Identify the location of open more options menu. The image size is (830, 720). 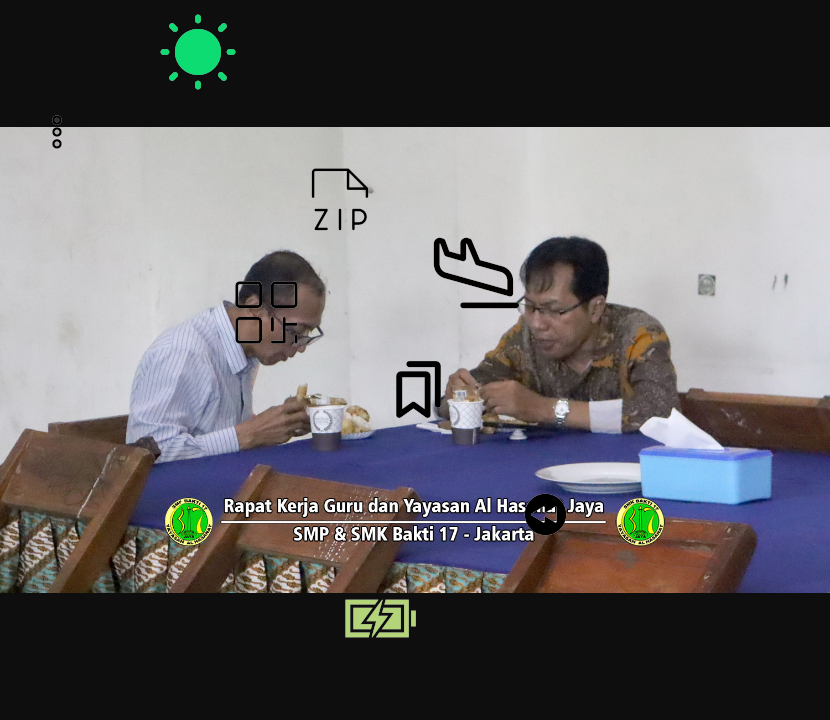
(57, 132).